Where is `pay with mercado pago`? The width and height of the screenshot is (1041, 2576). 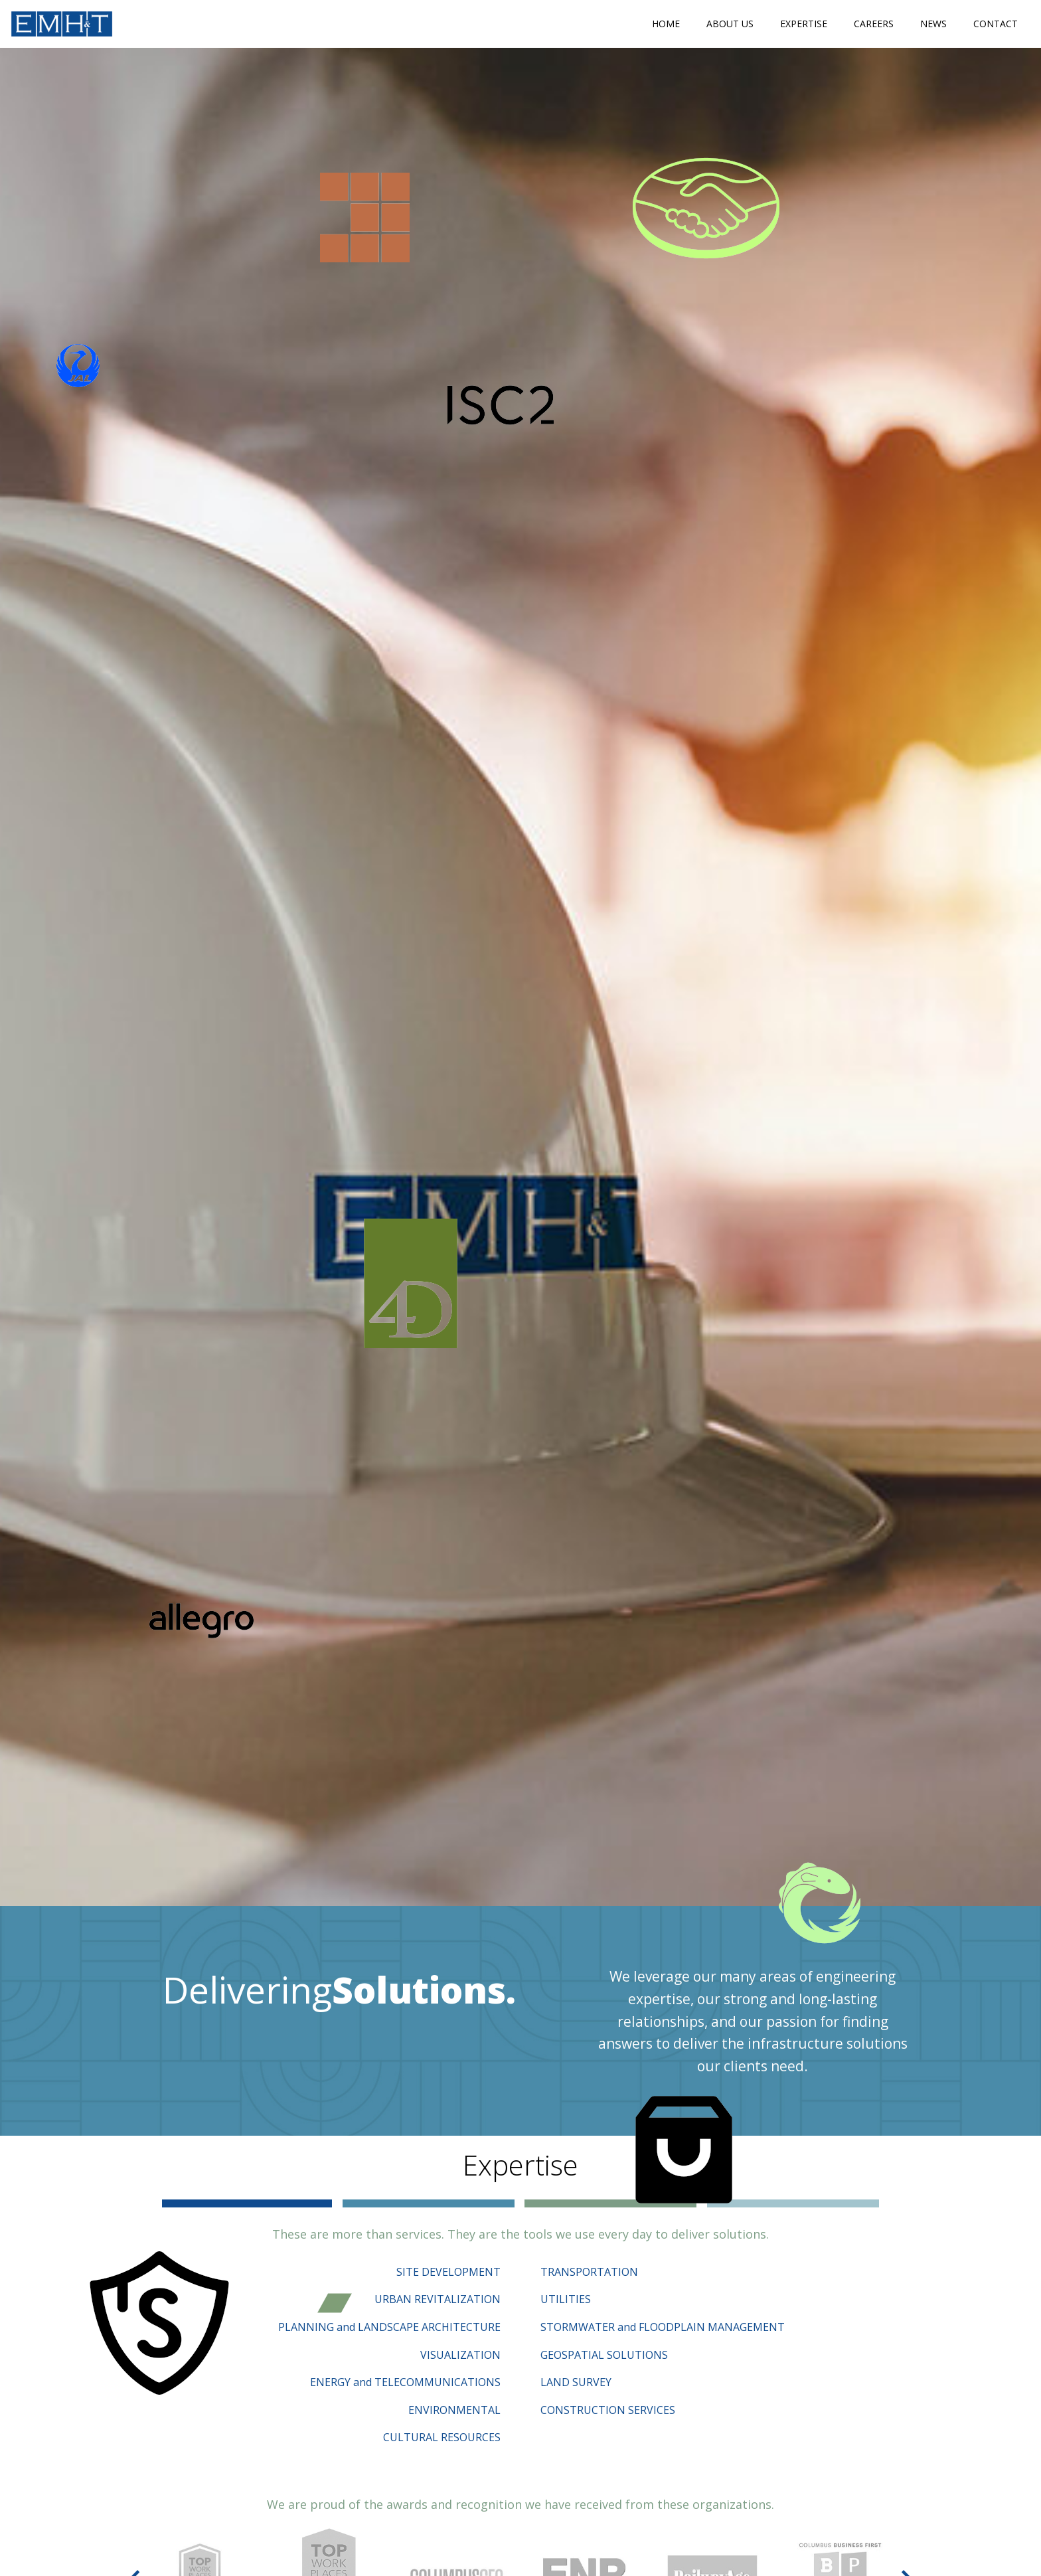 pay with mercado pago is located at coordinates (706, 208).